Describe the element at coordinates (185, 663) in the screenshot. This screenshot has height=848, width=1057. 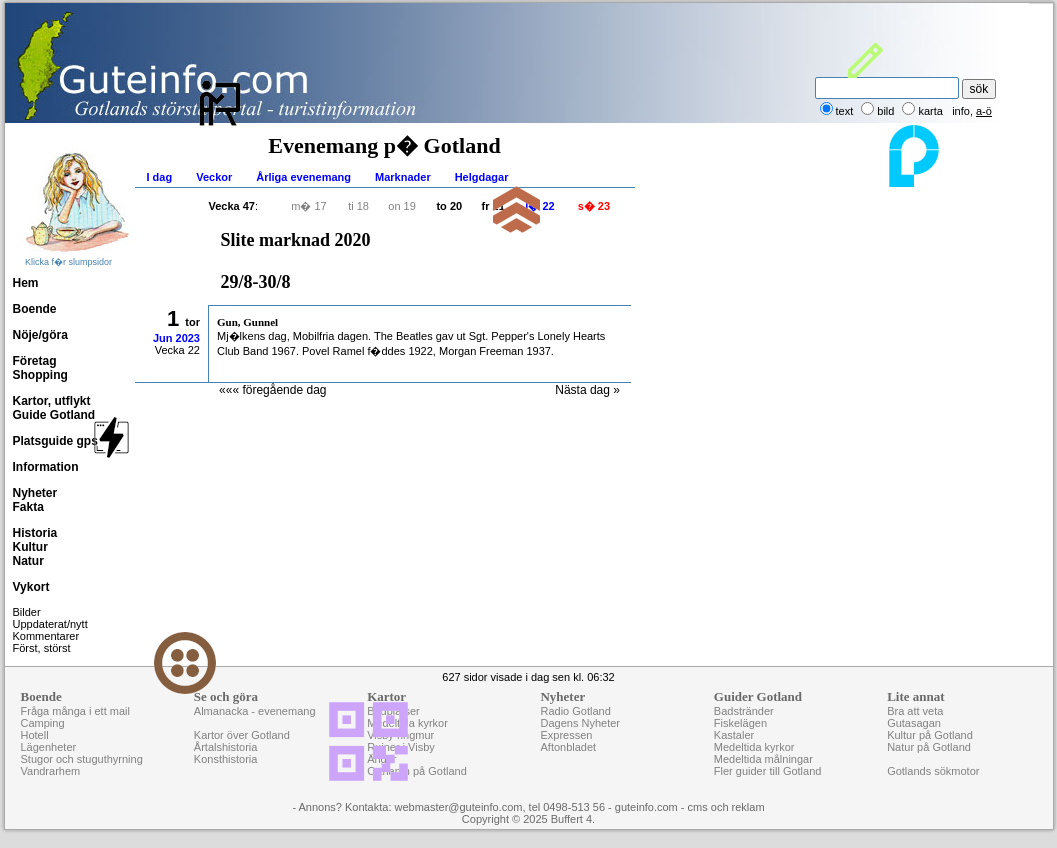
I see `twilio logo - cloud communications platform` at that location.